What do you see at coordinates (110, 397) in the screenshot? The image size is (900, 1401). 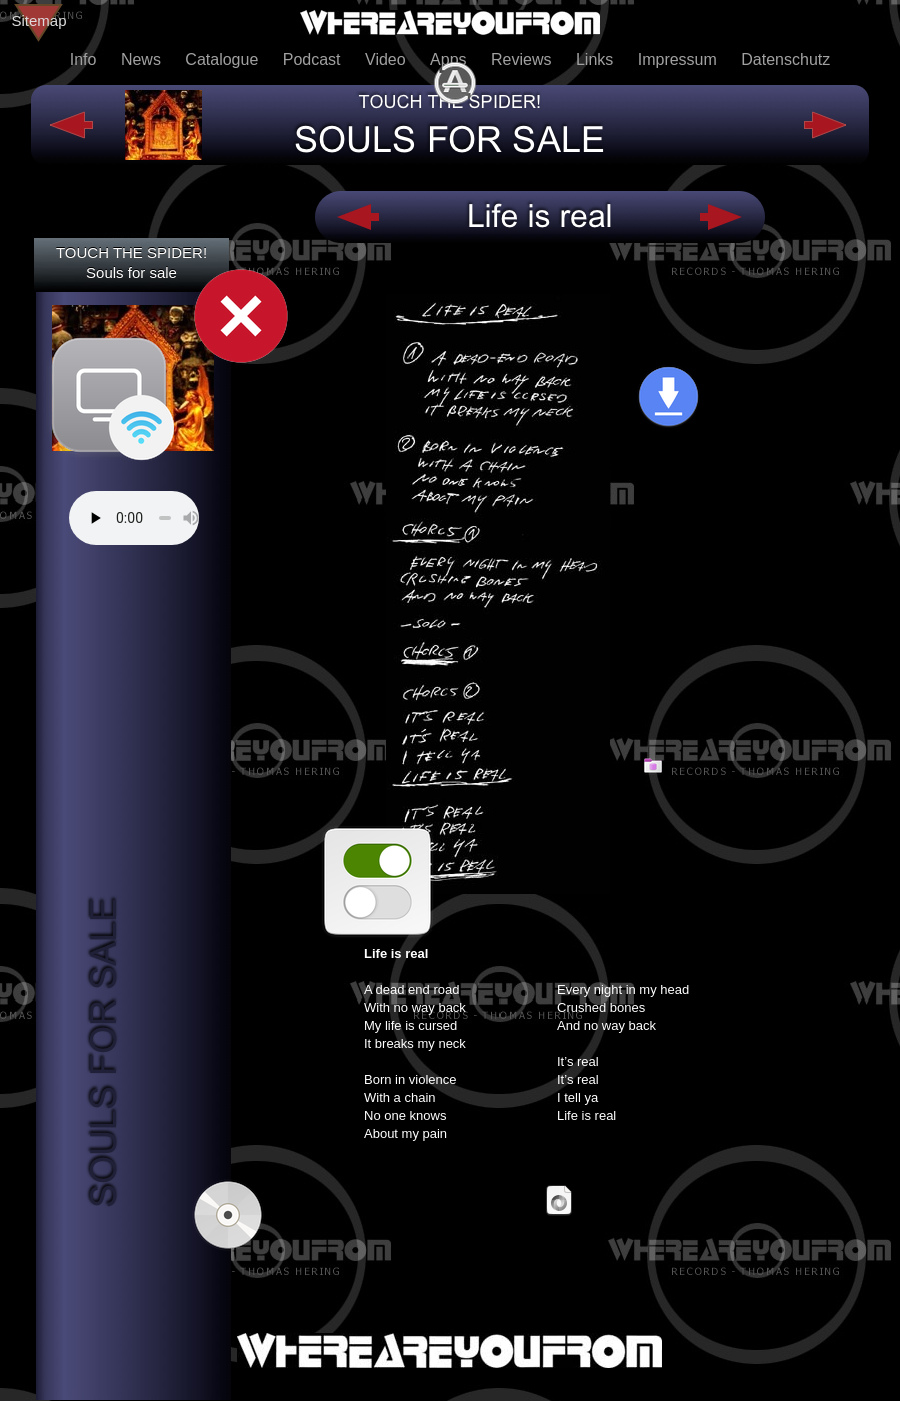 I see `open remote desktop preferences` at bounding box center [110, 397].